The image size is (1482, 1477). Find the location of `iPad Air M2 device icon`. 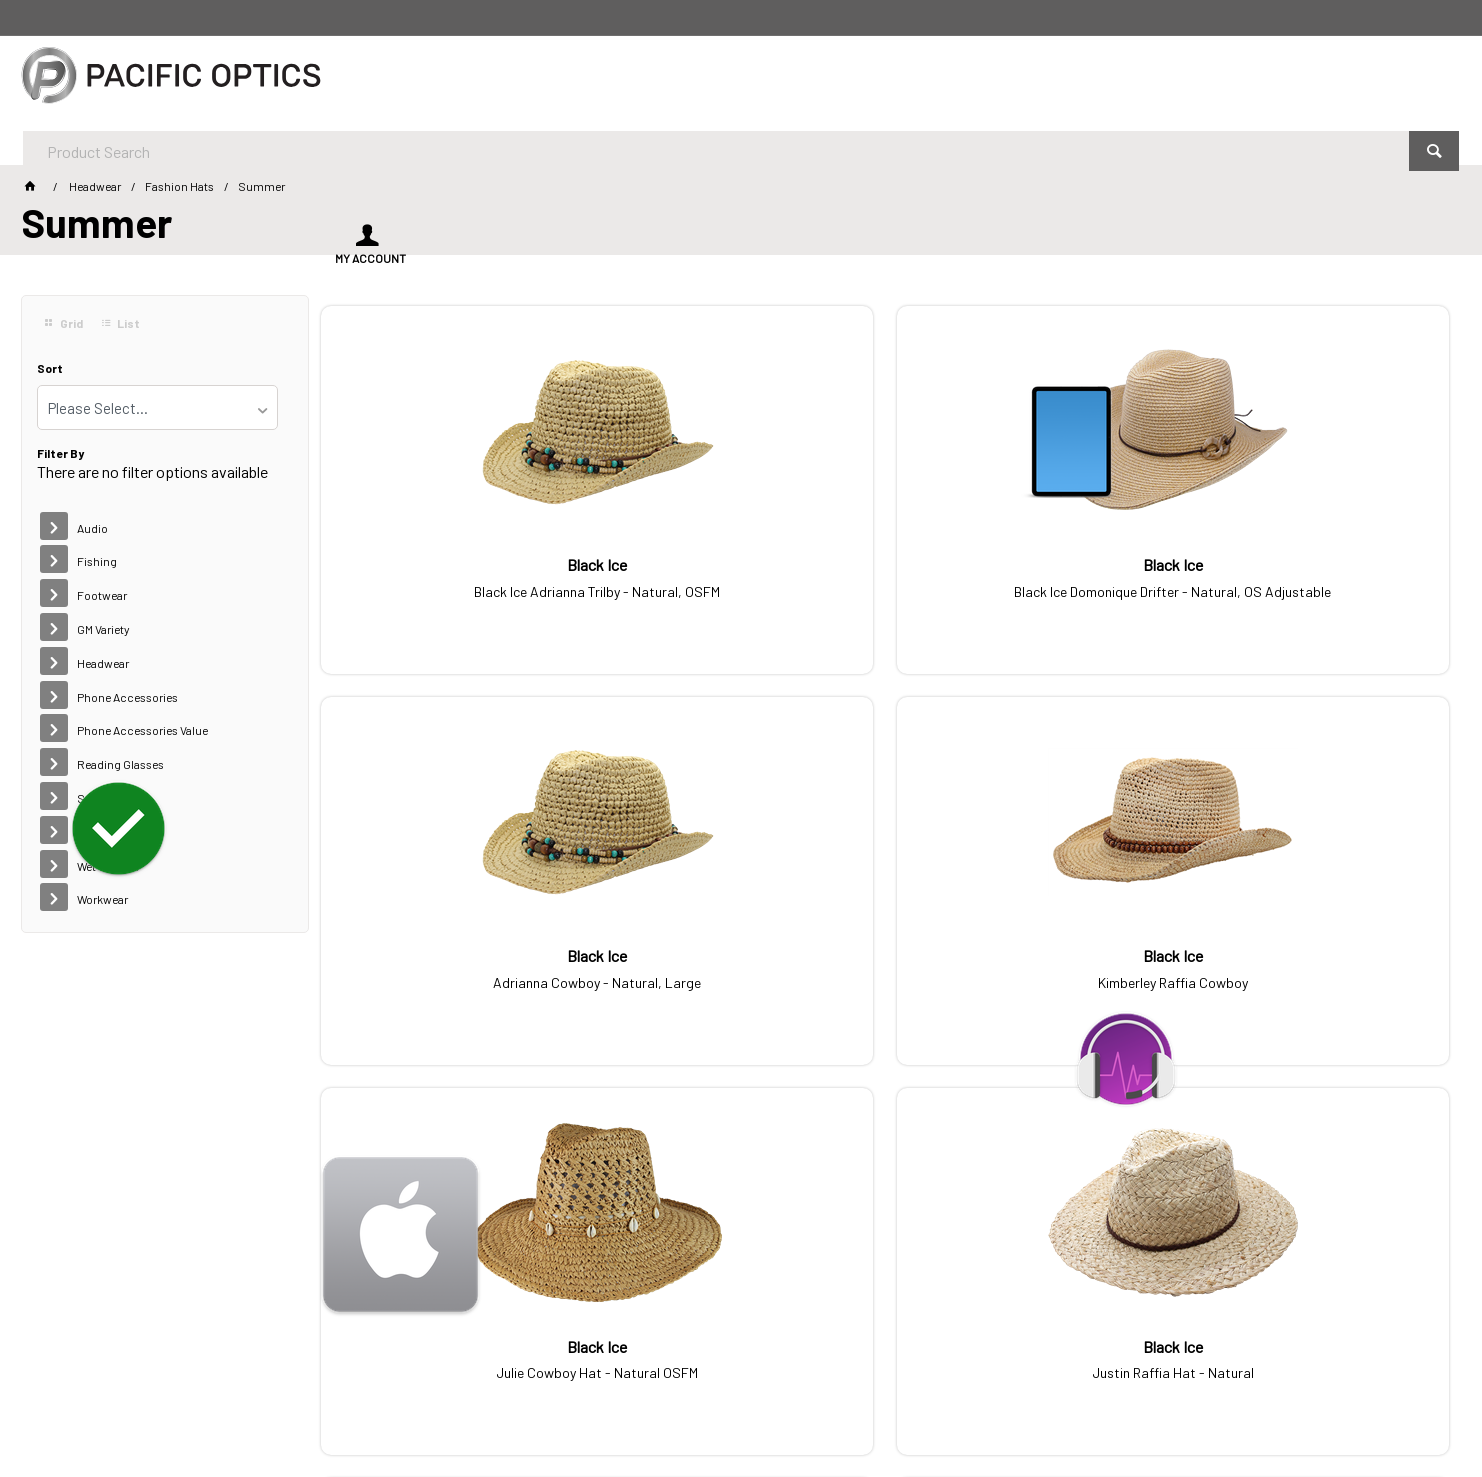

iPad Air M2 device icon is located at coordinates (1071, 442).